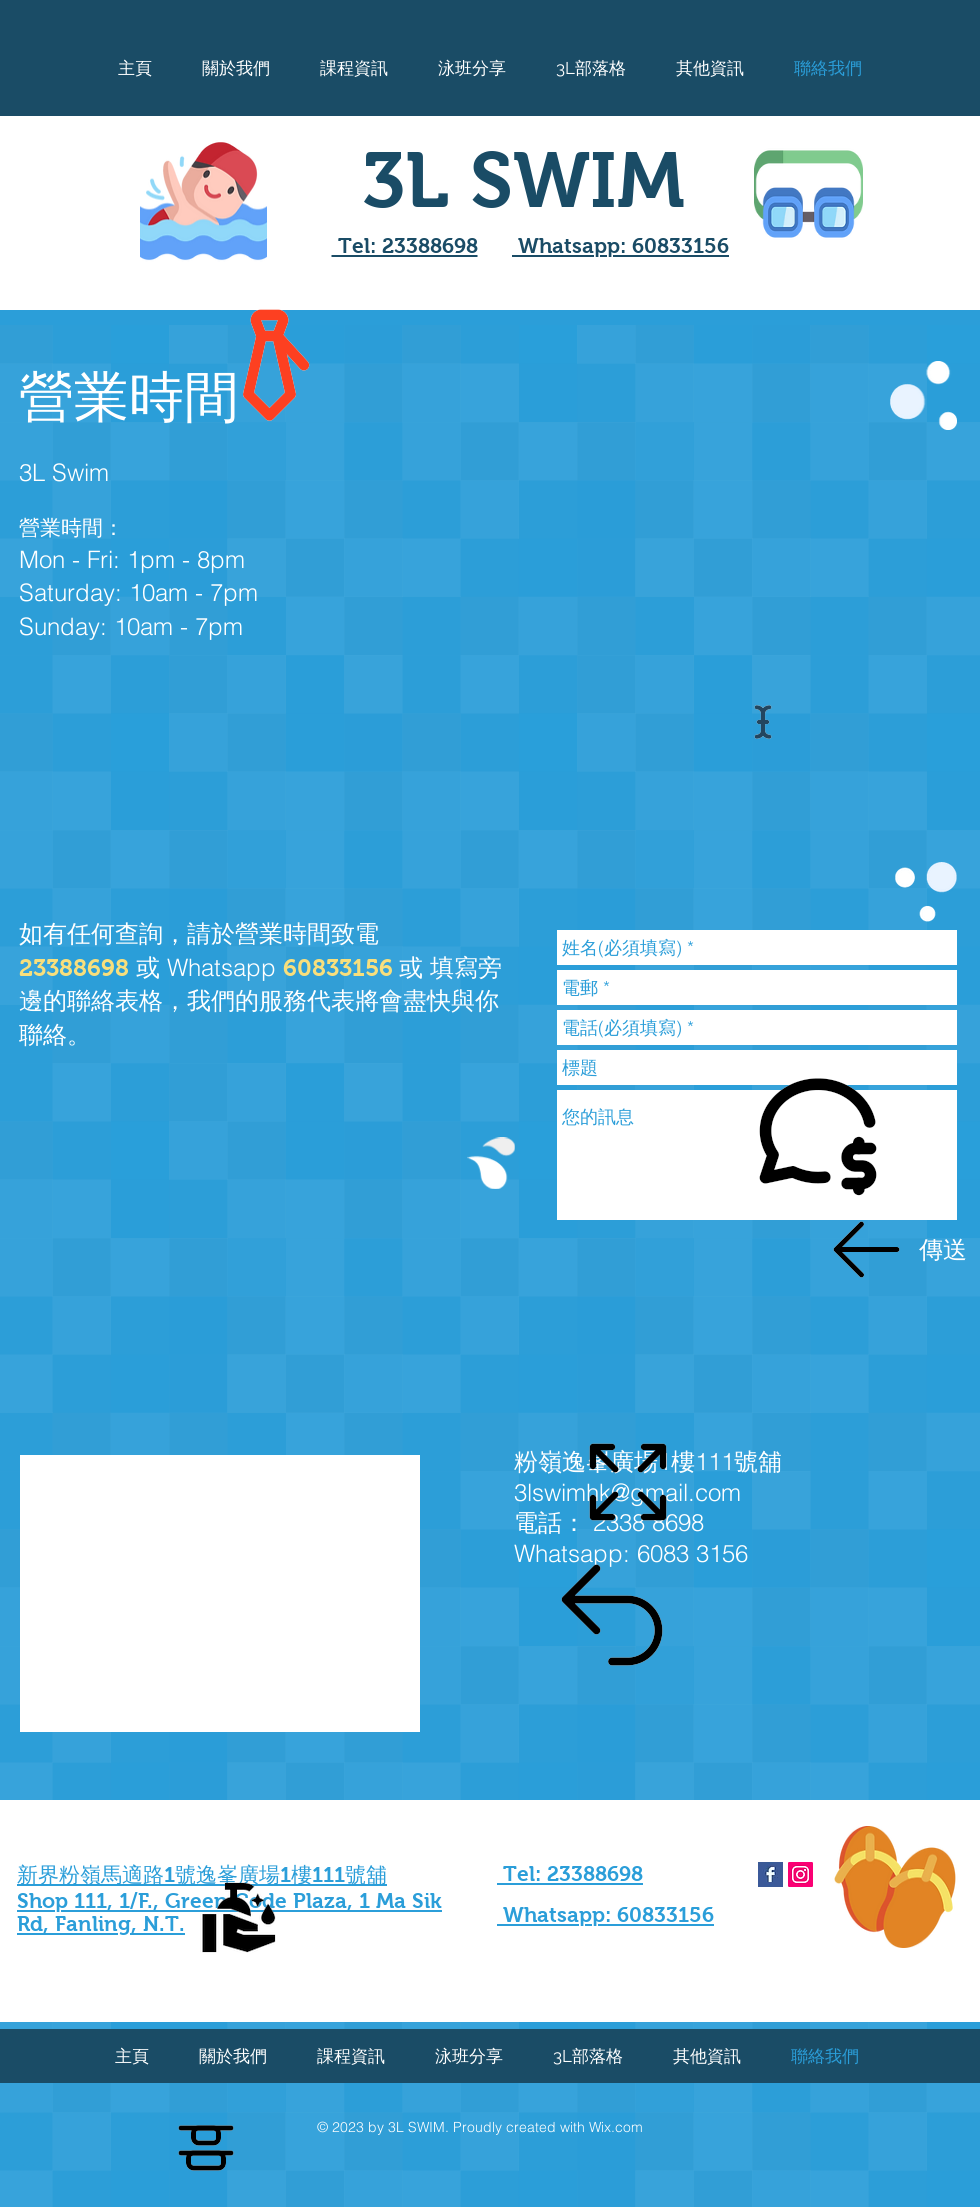 The height and width of the screenshot is (2207, 980). Describe the element at coordinates (240, 1917) in the screenshot. I see `hand sanitizer or hand washing station available` at that location.